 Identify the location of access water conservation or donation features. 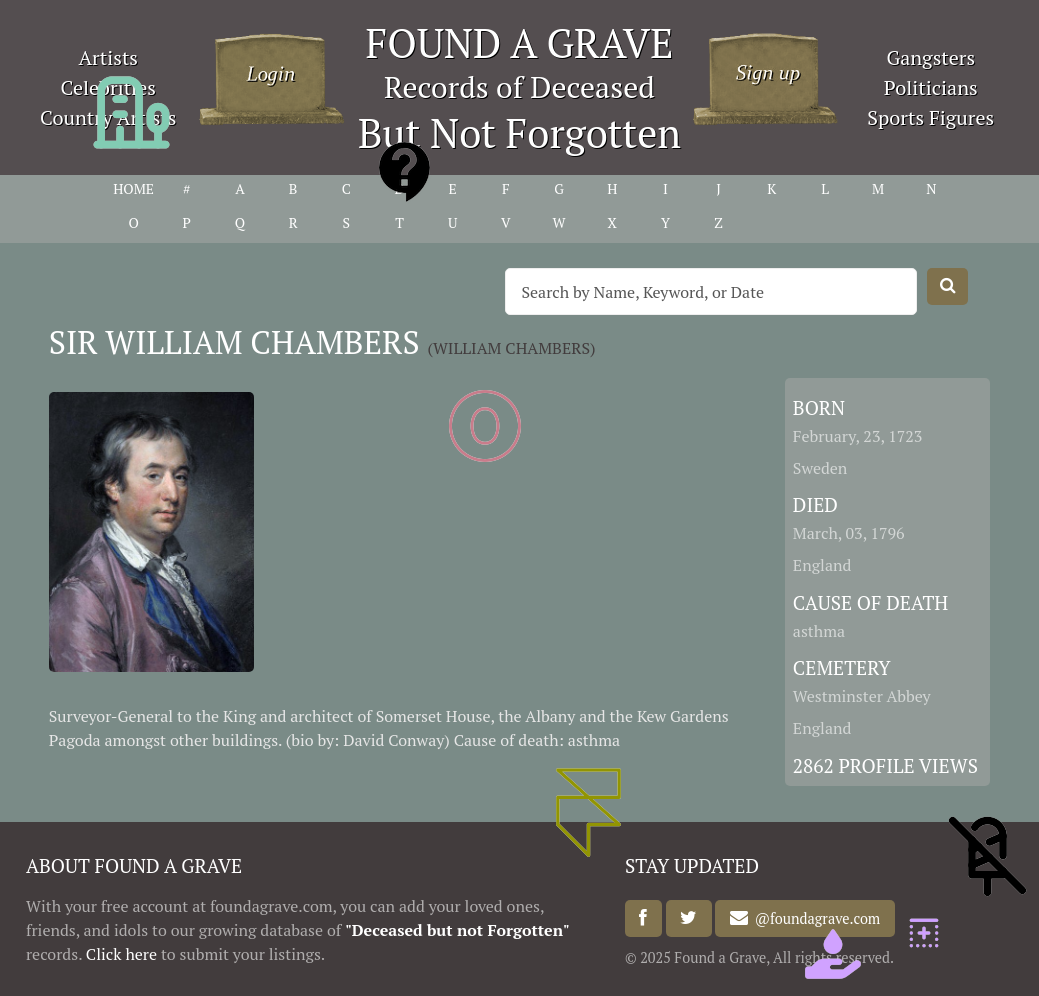
(833, 954).